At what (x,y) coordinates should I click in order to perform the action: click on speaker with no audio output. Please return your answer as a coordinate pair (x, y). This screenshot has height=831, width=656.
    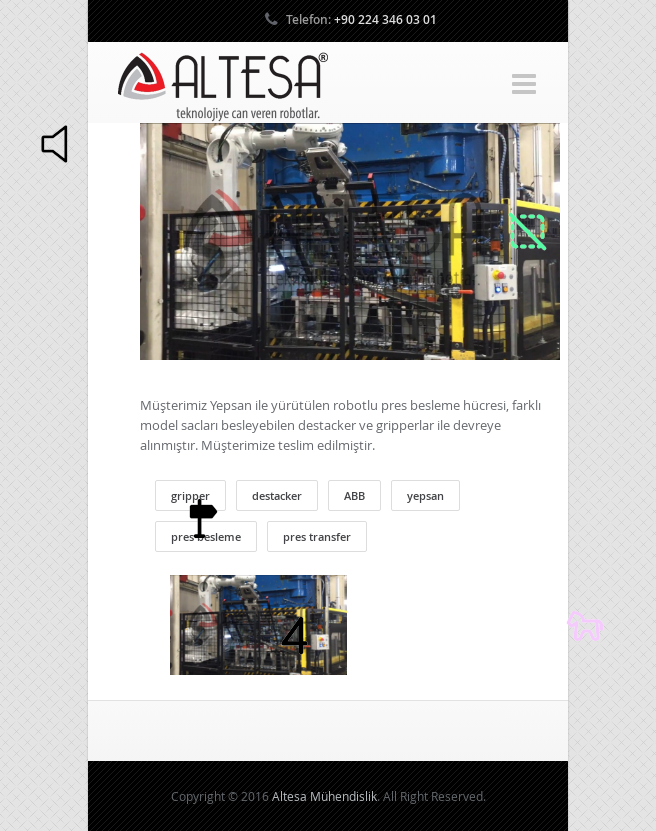
    Looking at the image, I should click on (60, 144).